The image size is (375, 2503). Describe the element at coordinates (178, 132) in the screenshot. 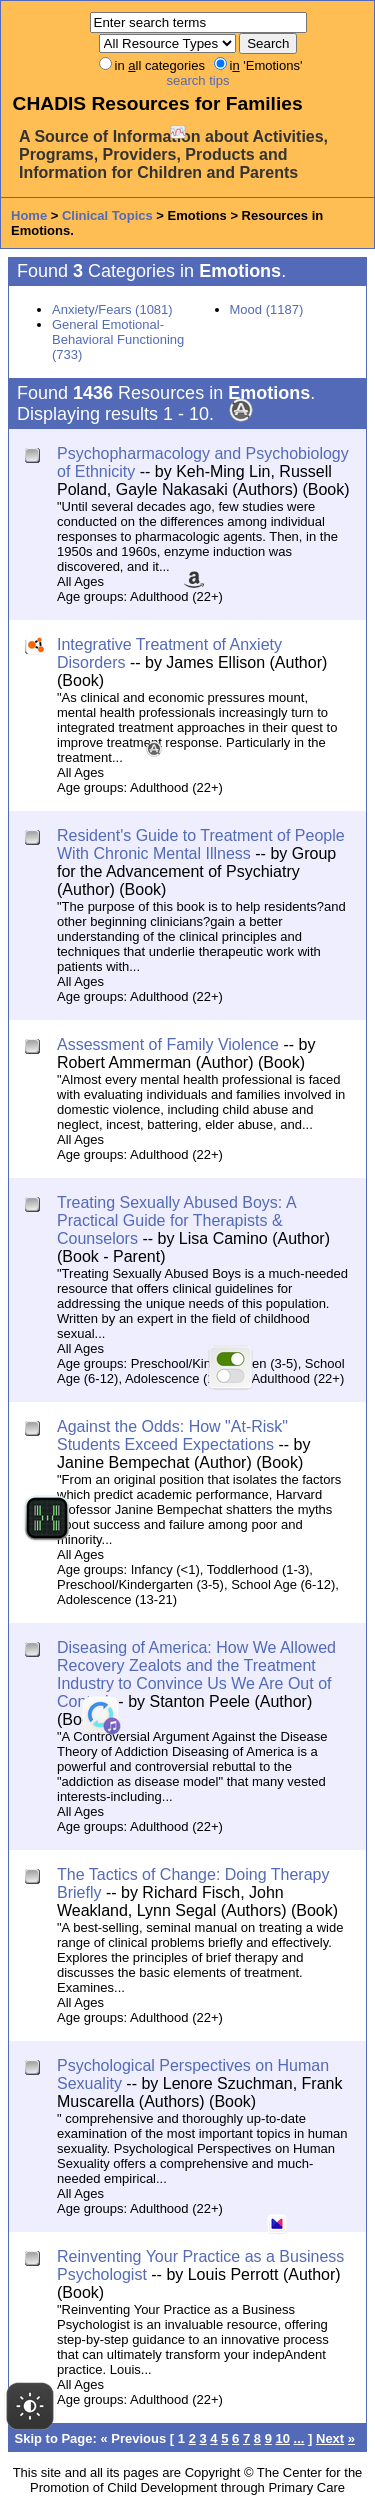

I see `open power statistics app` at that location.